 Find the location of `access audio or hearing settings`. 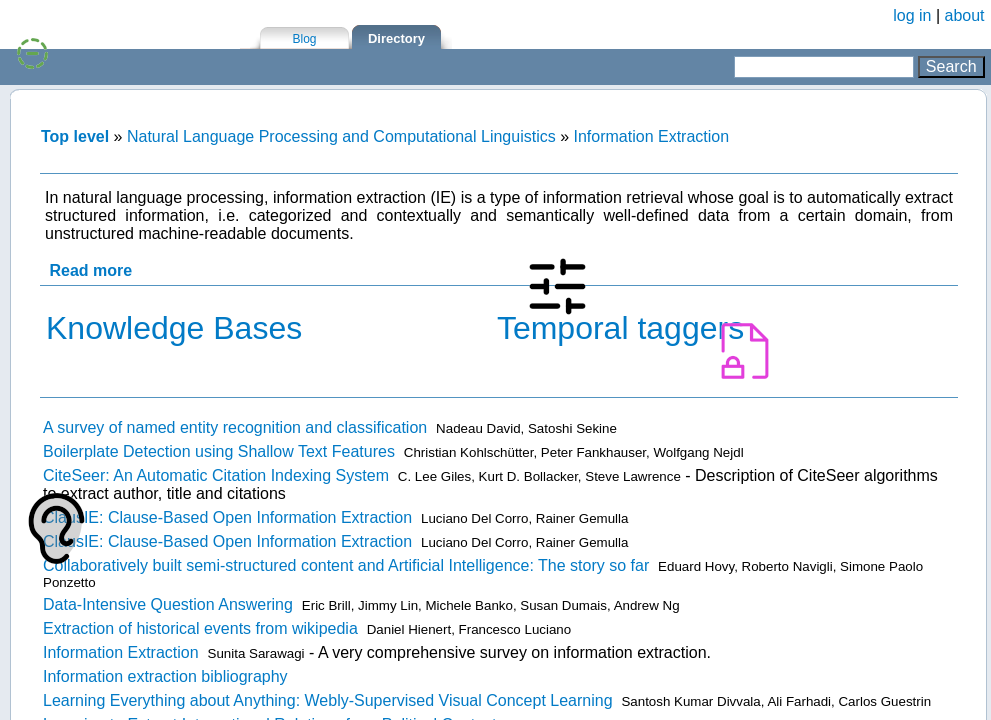

access audio or hearing settings is located at coordinates (56, 528).